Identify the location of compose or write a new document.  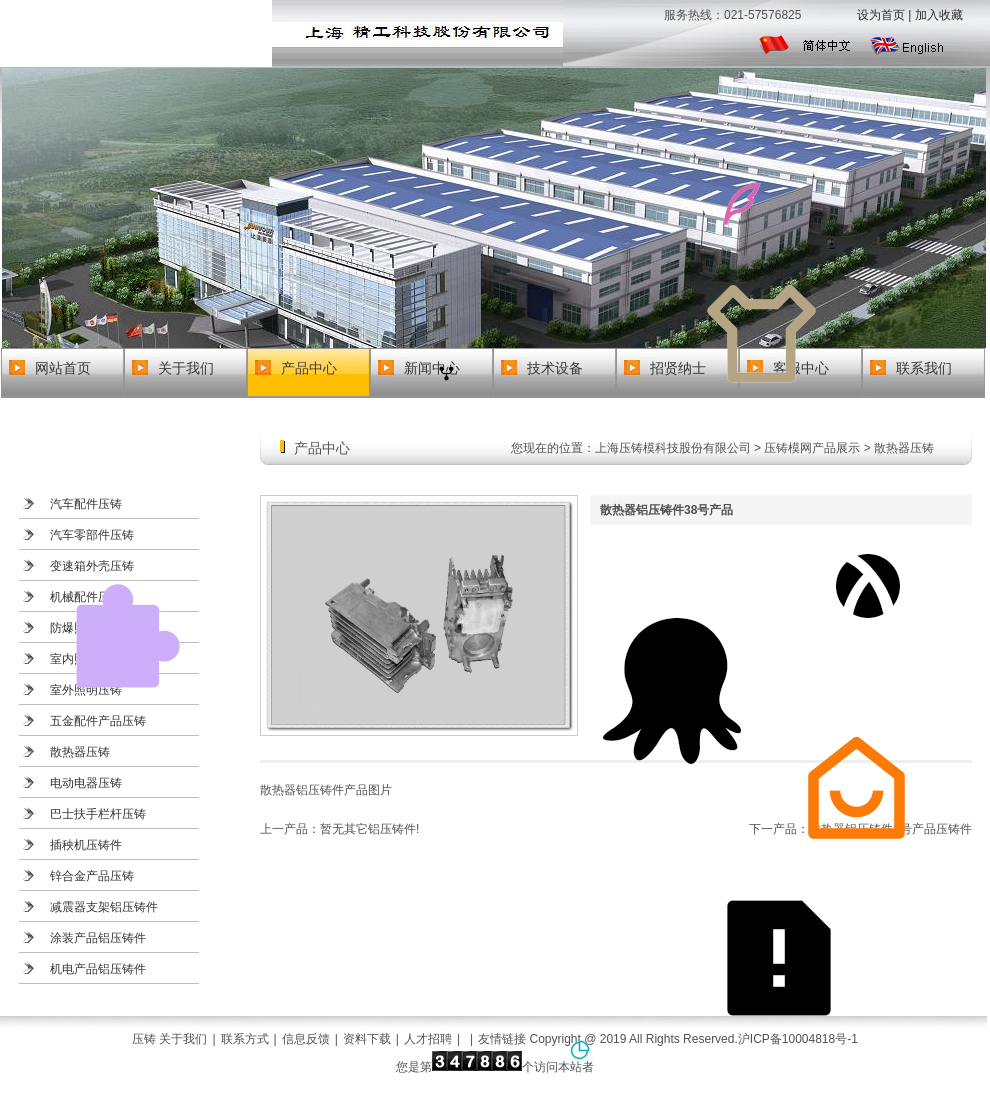
(742, 204).